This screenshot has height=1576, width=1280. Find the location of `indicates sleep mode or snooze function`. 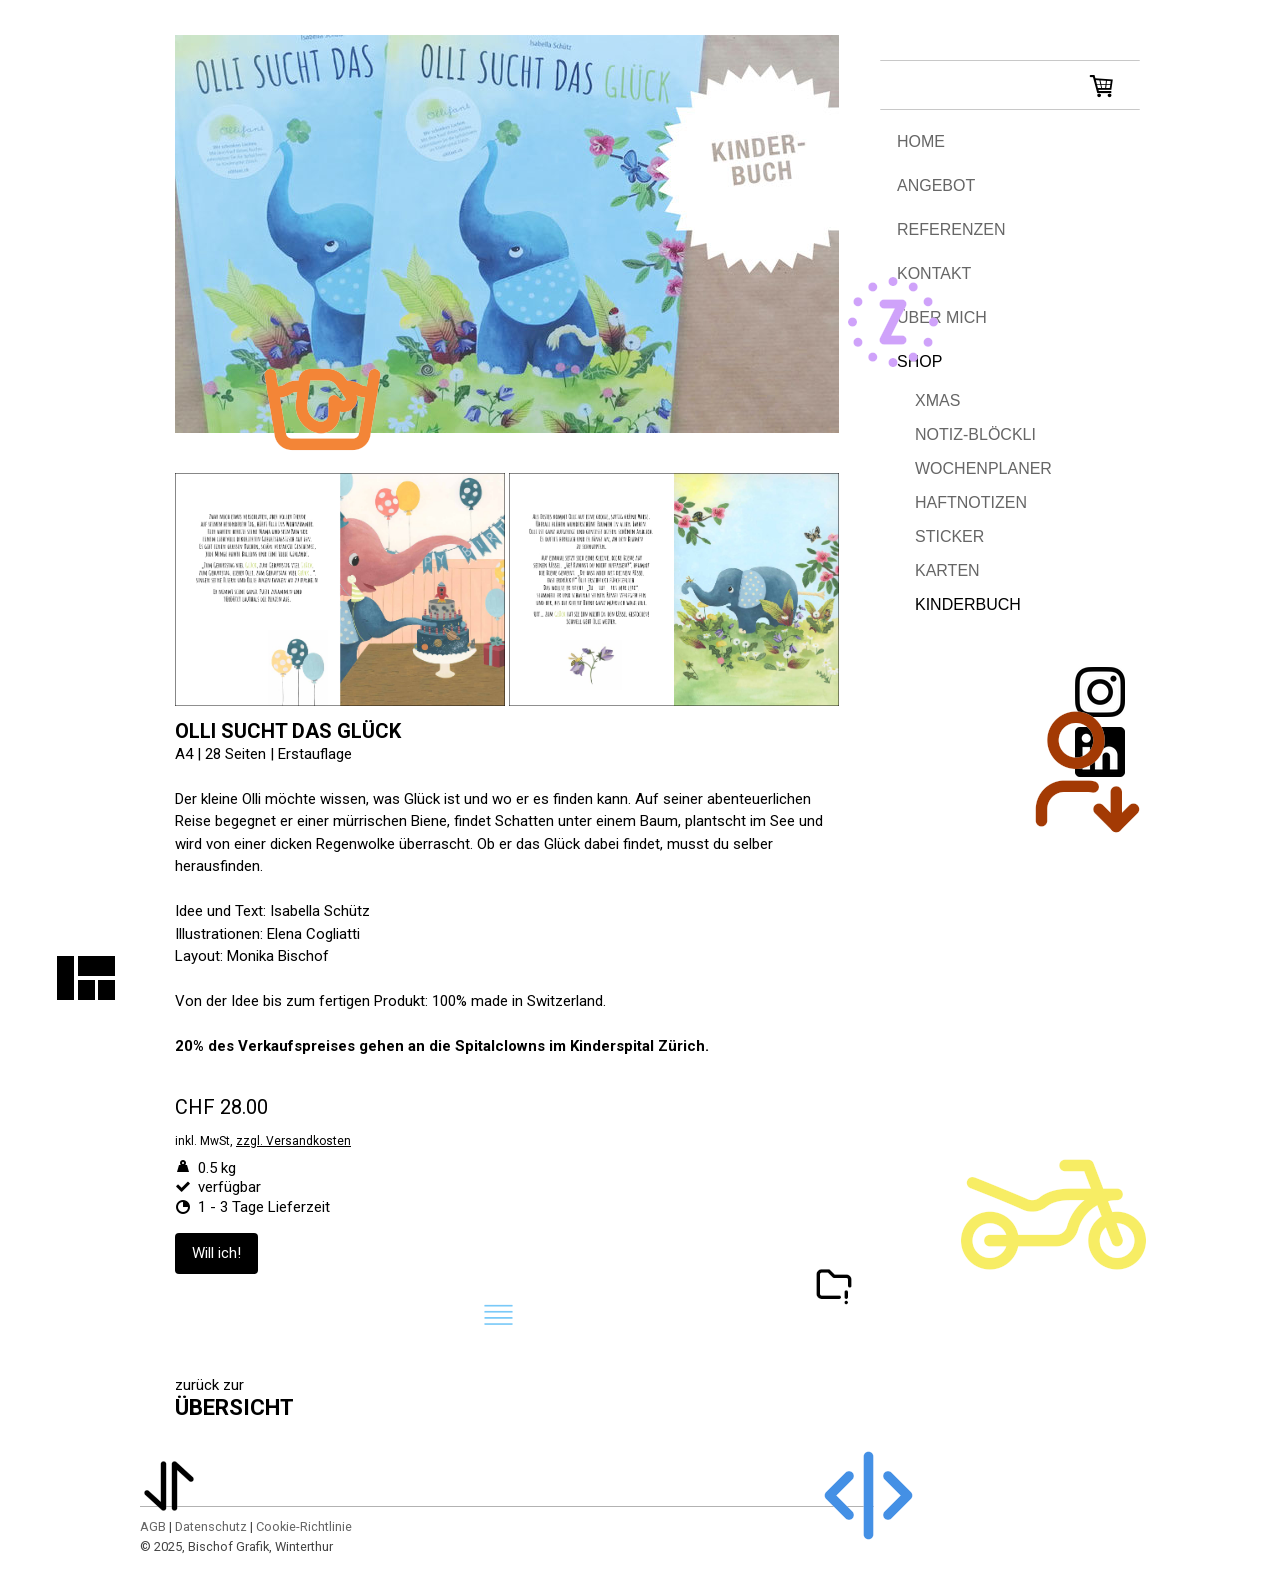

indicates sleep mode or snooze function is located at coordinates (893, 322).